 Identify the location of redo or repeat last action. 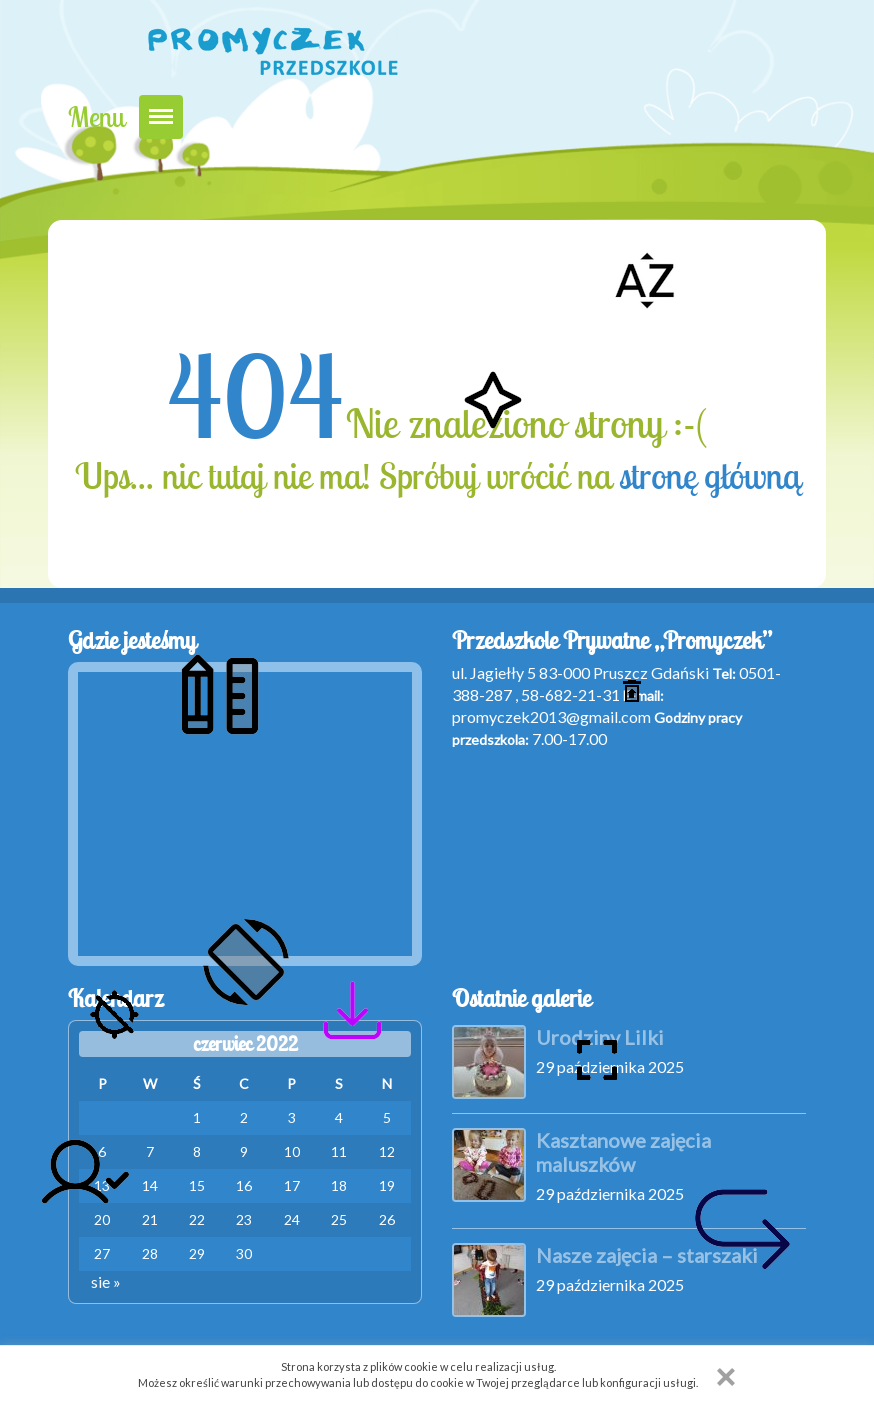
(742, 1225).